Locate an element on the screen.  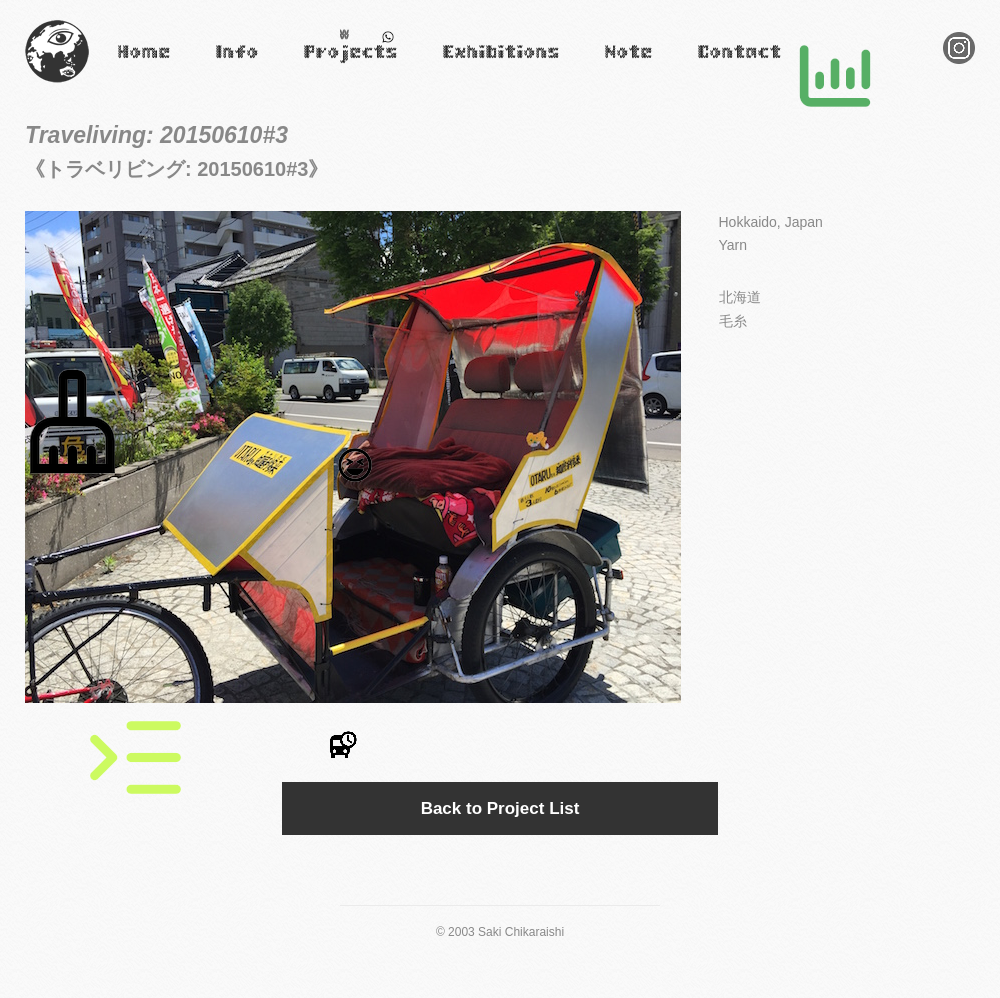
view departure times for transit is located at coordinates (343, 744).